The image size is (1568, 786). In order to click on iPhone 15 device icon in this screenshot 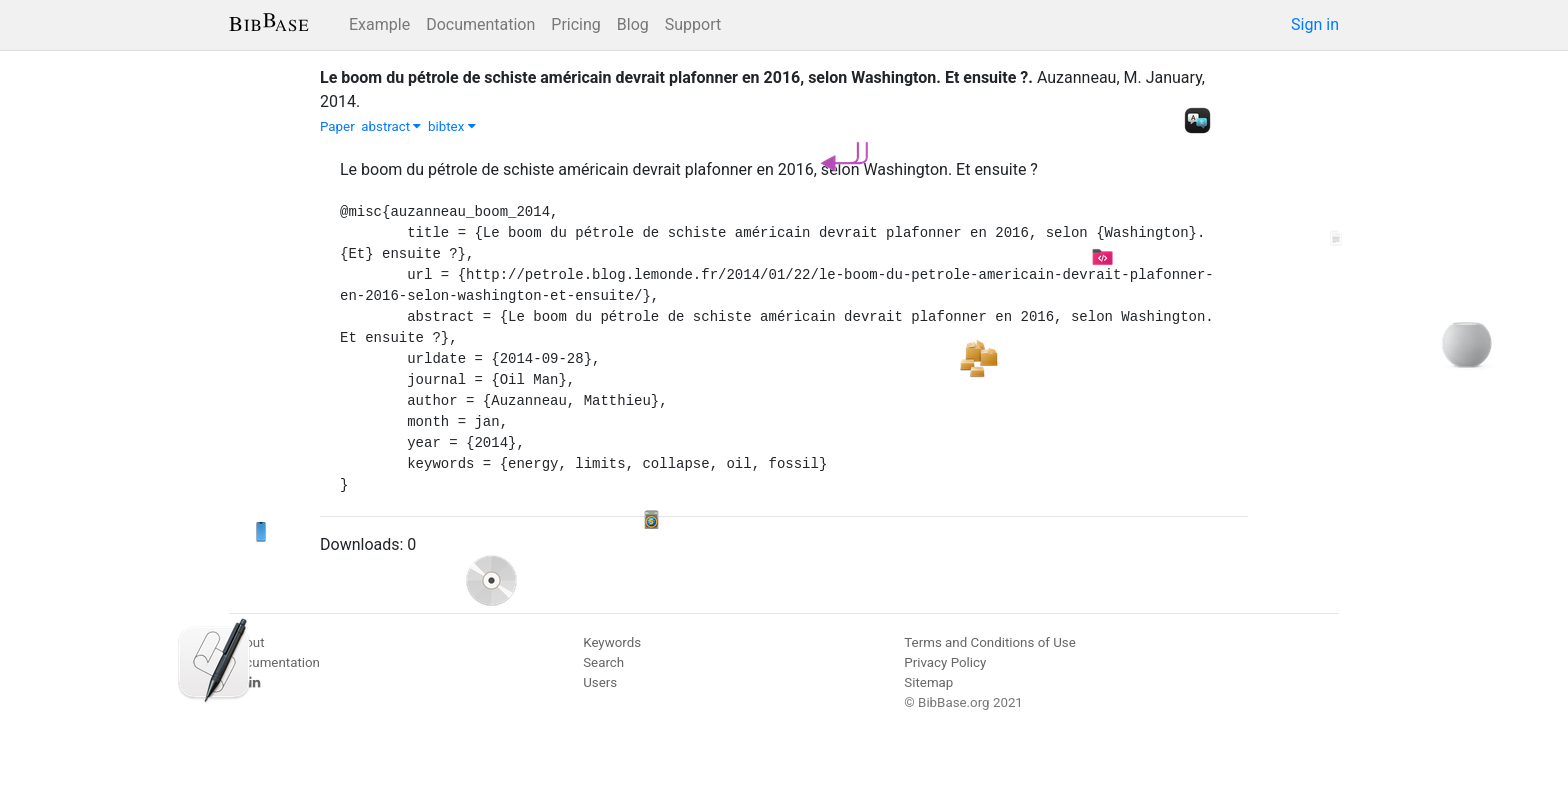, I will do `click(261, 532)`.